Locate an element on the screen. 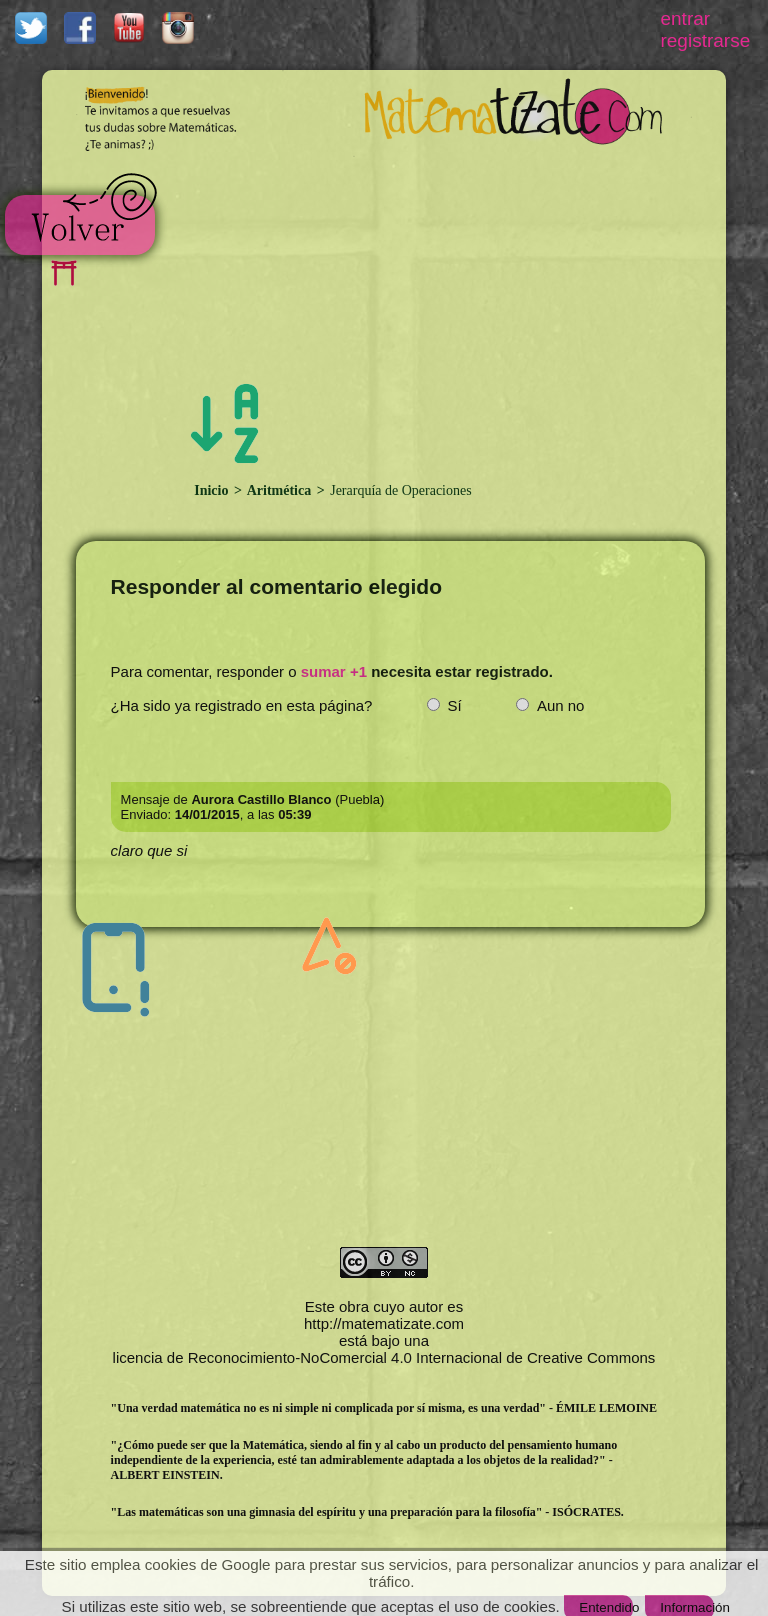  access japanese cultural content or settings is located at coordinates (64, 273).